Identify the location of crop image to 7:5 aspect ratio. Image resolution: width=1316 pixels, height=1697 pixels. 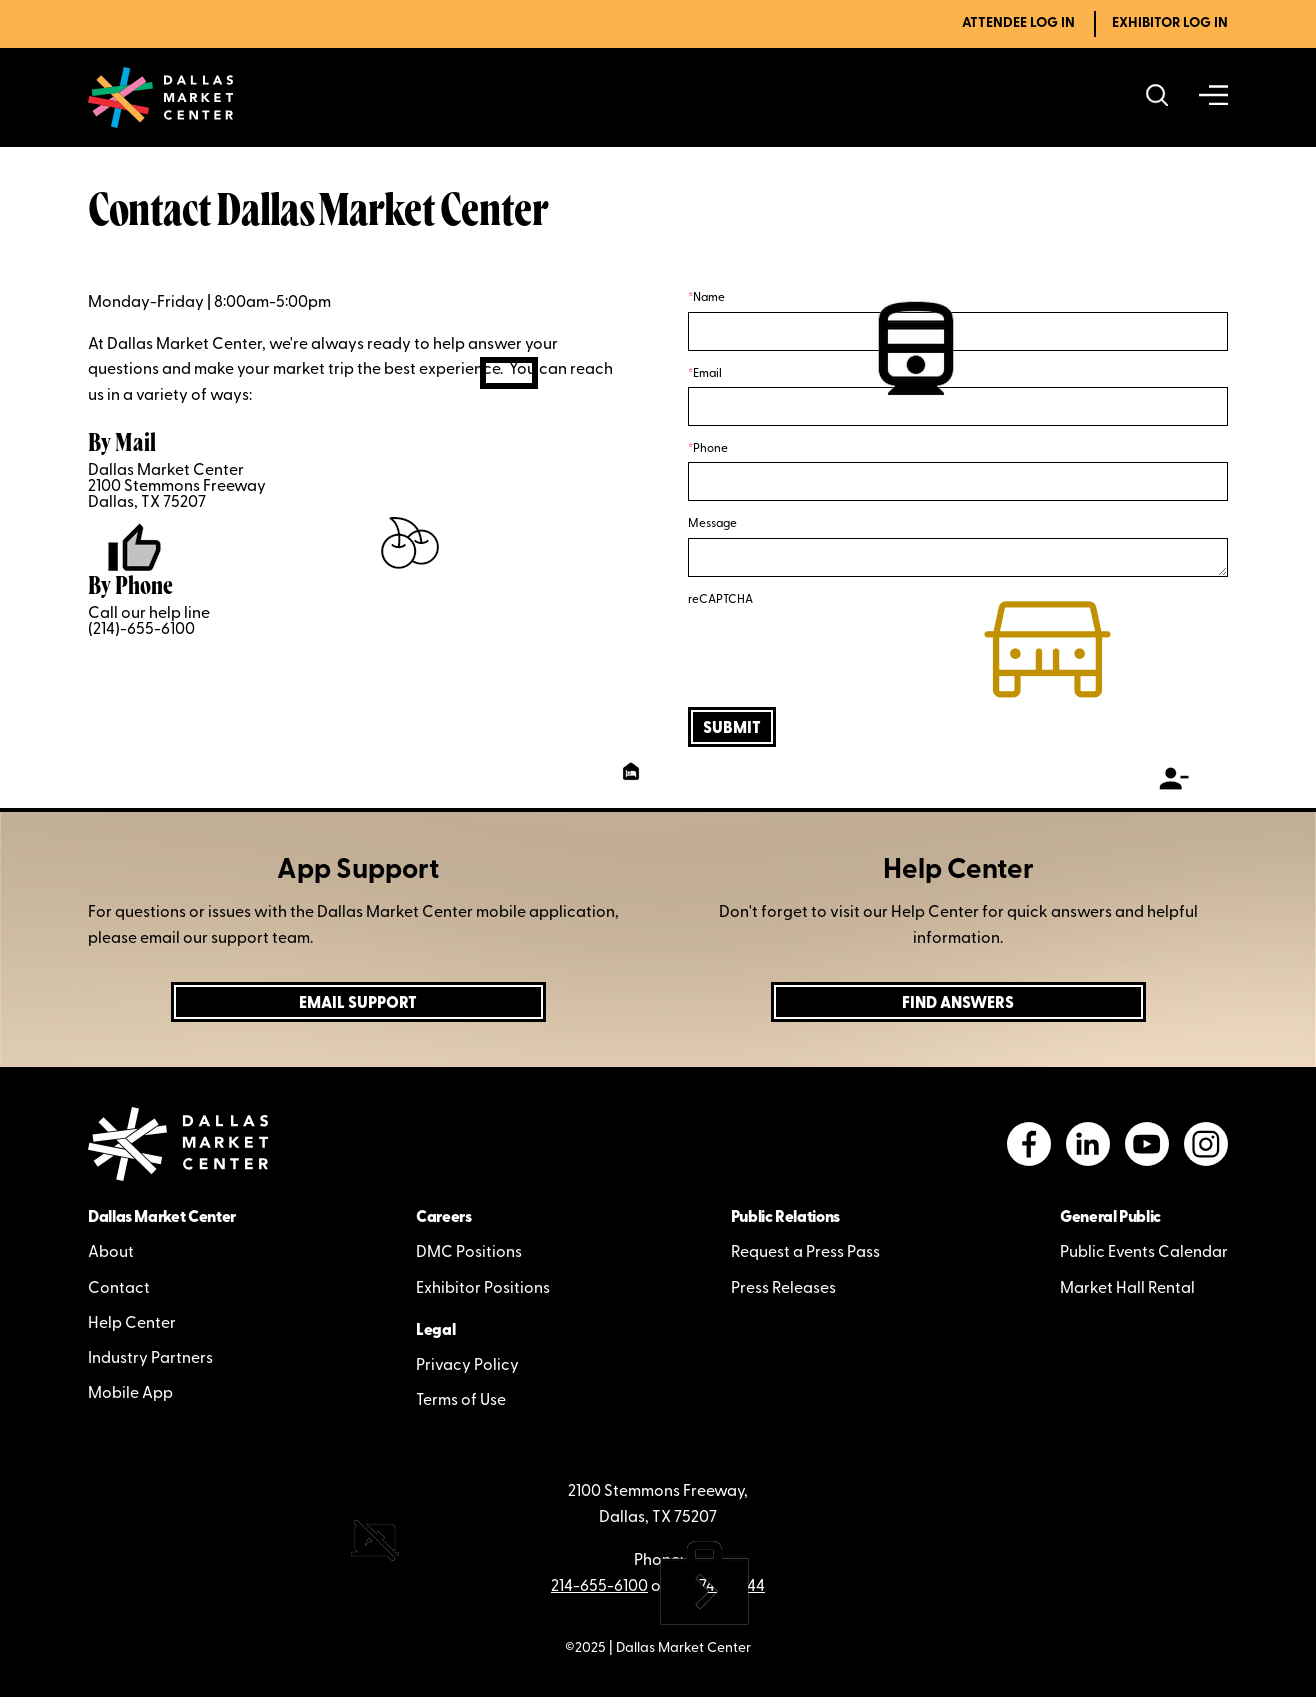
(509, 373).